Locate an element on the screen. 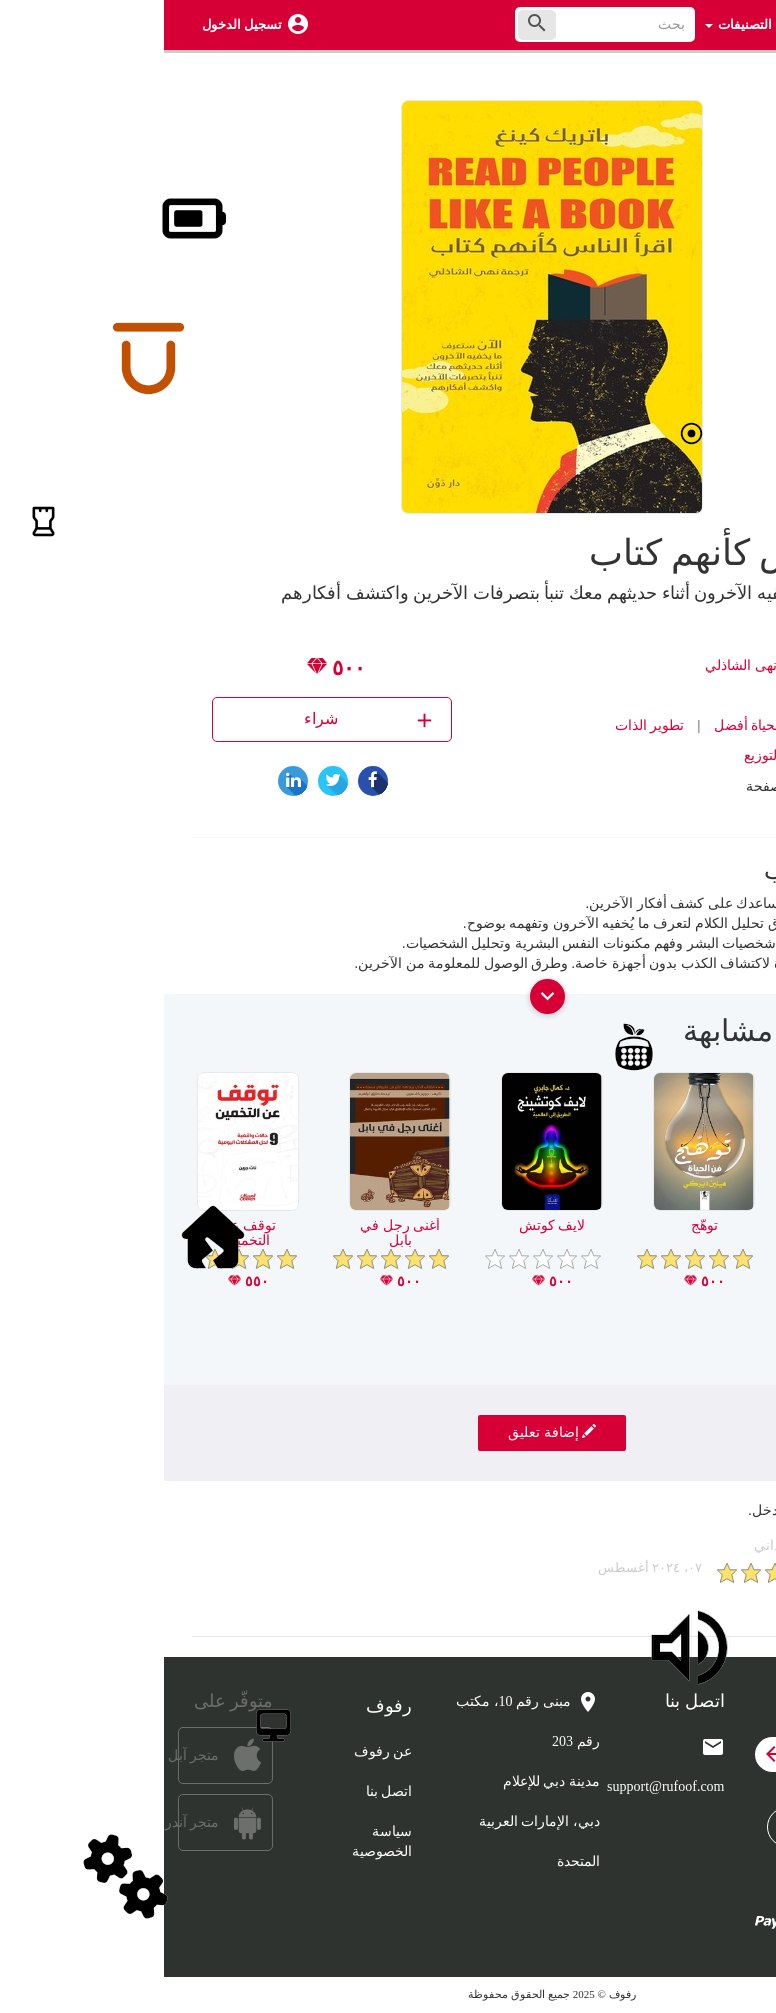 The width and height of the screenshot is (776, 2013). increase or unmute audio volume is located at coordinates (689, 1647).